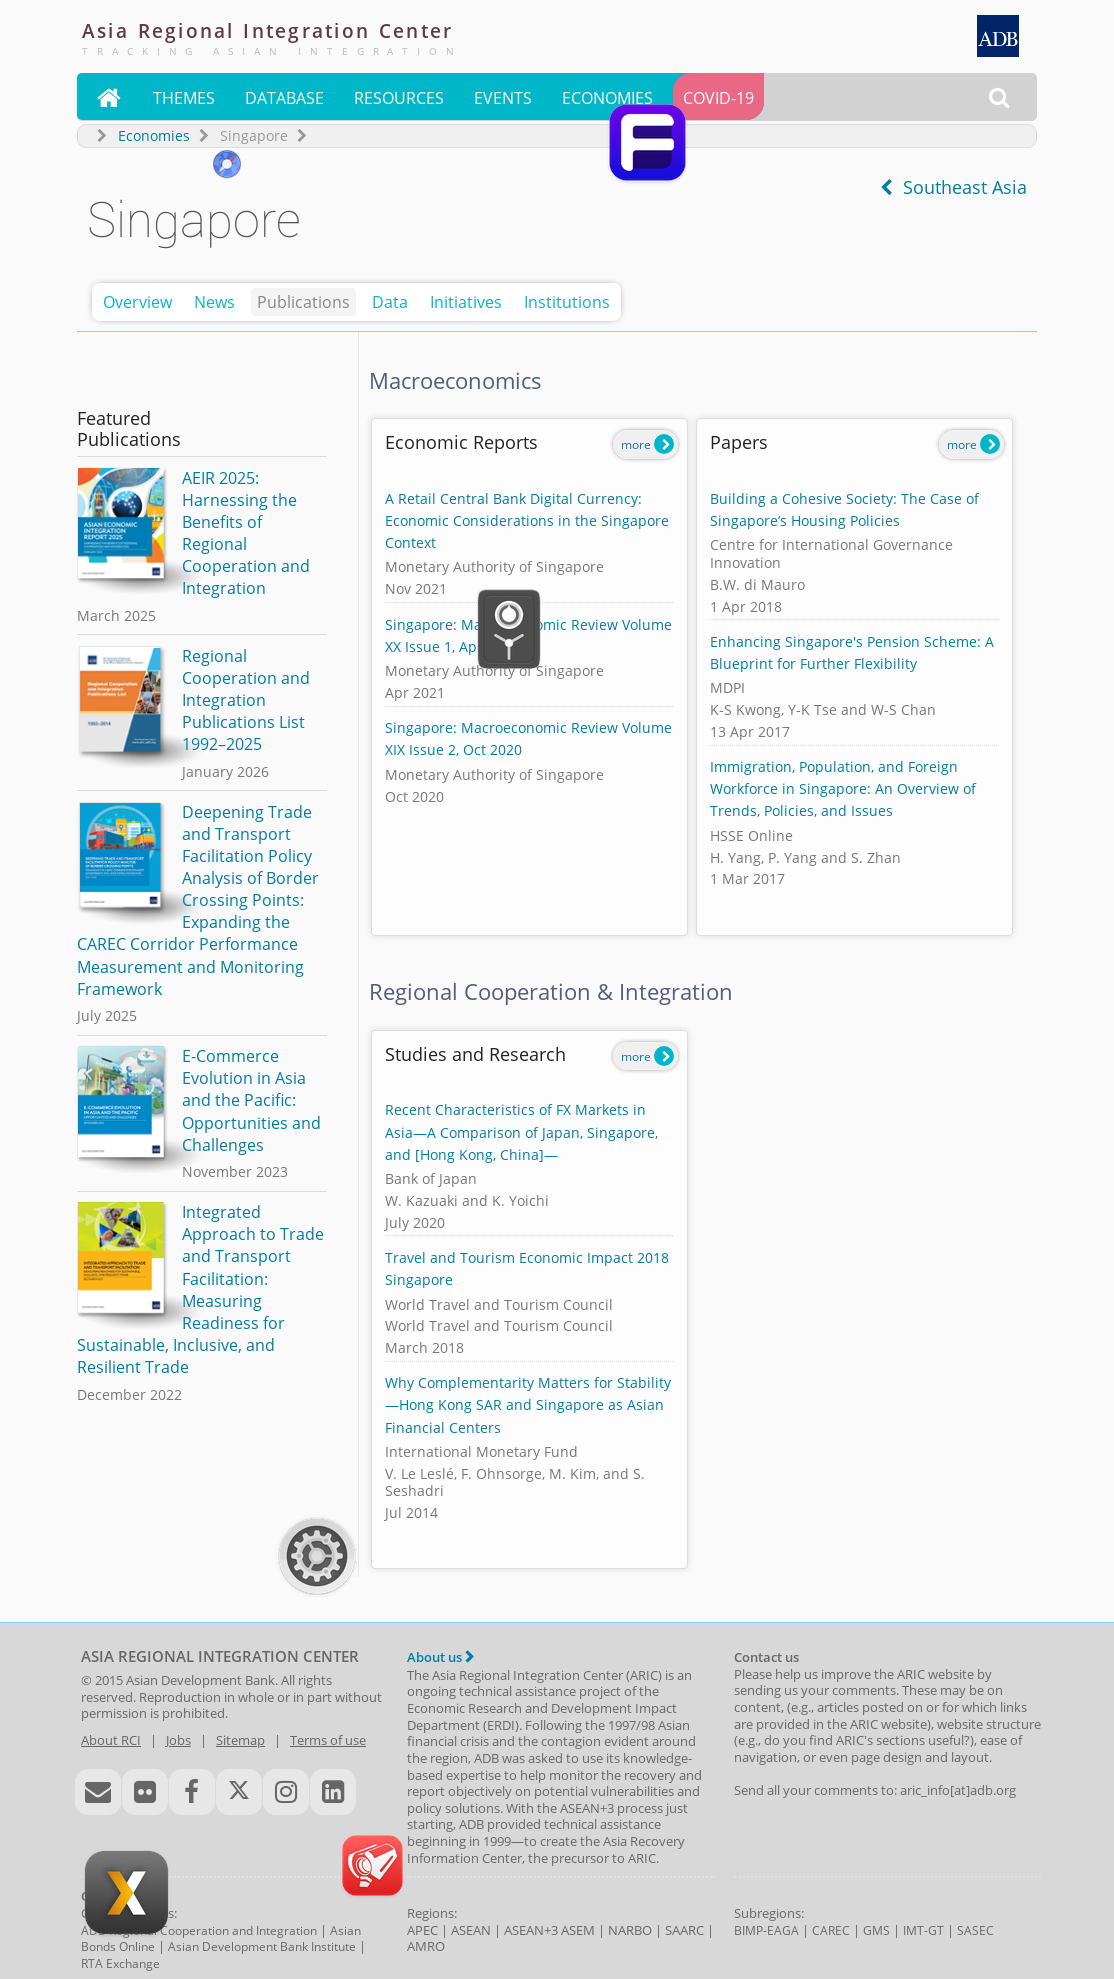  I want to click on open floorp browser, so click(647, 142).